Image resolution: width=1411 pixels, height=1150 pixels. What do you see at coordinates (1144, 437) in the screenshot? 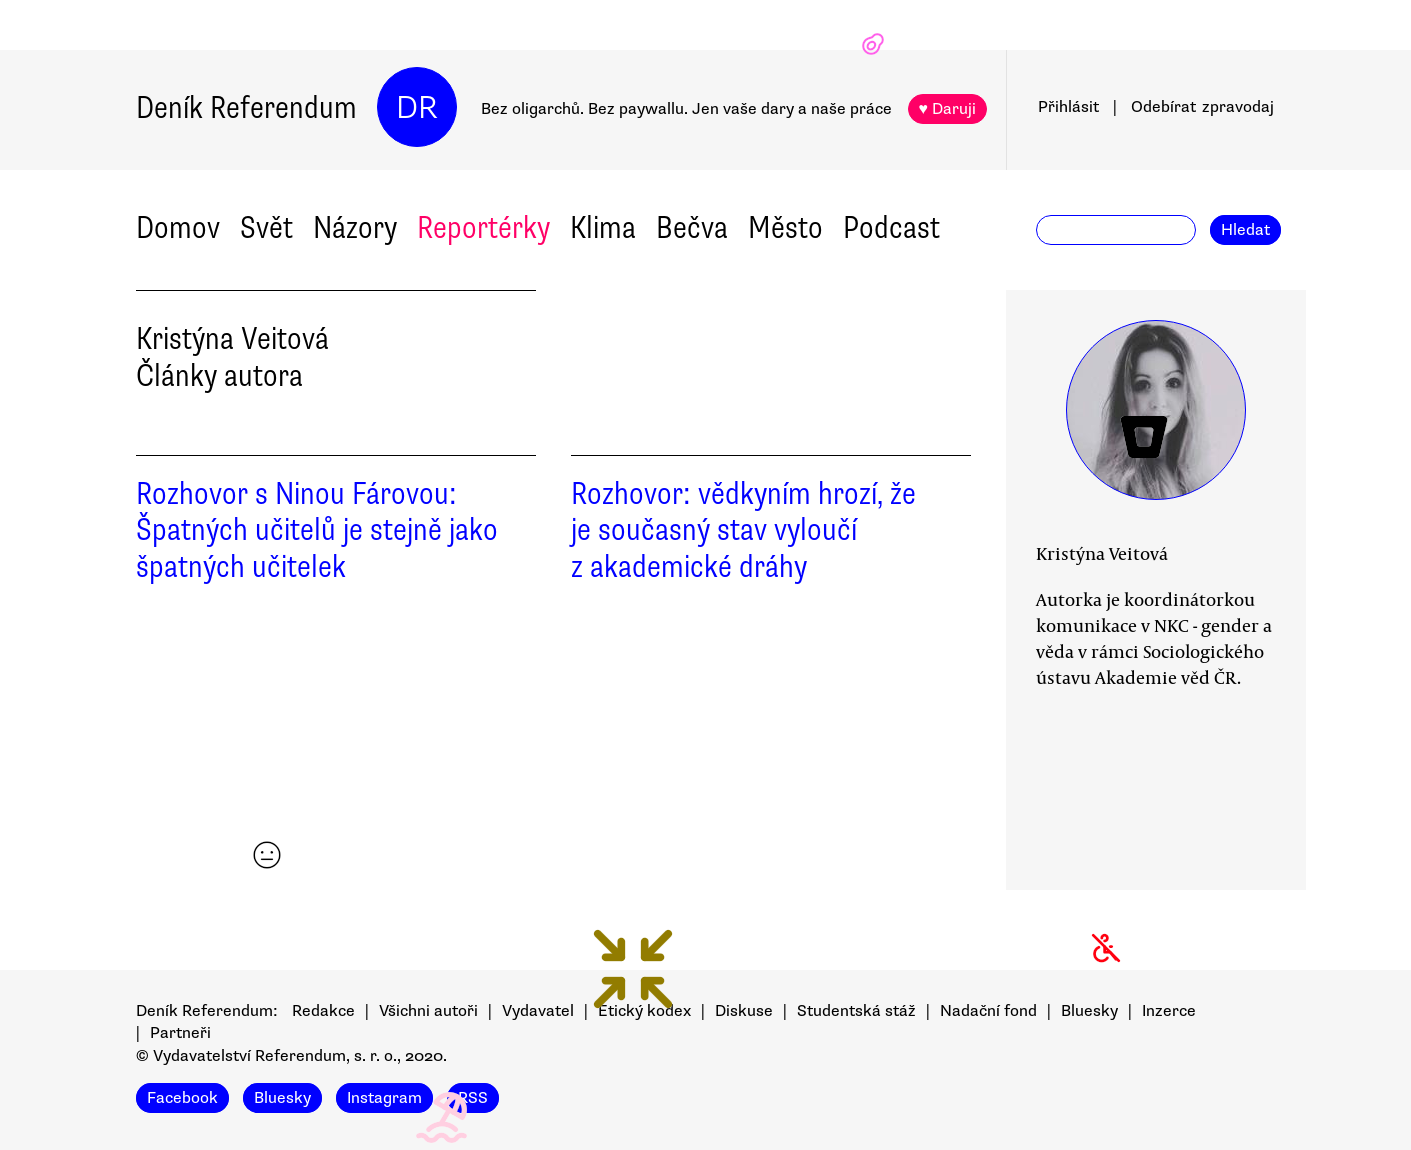
I see `open Bitbucket repository` at bounding box center [1144, 437].